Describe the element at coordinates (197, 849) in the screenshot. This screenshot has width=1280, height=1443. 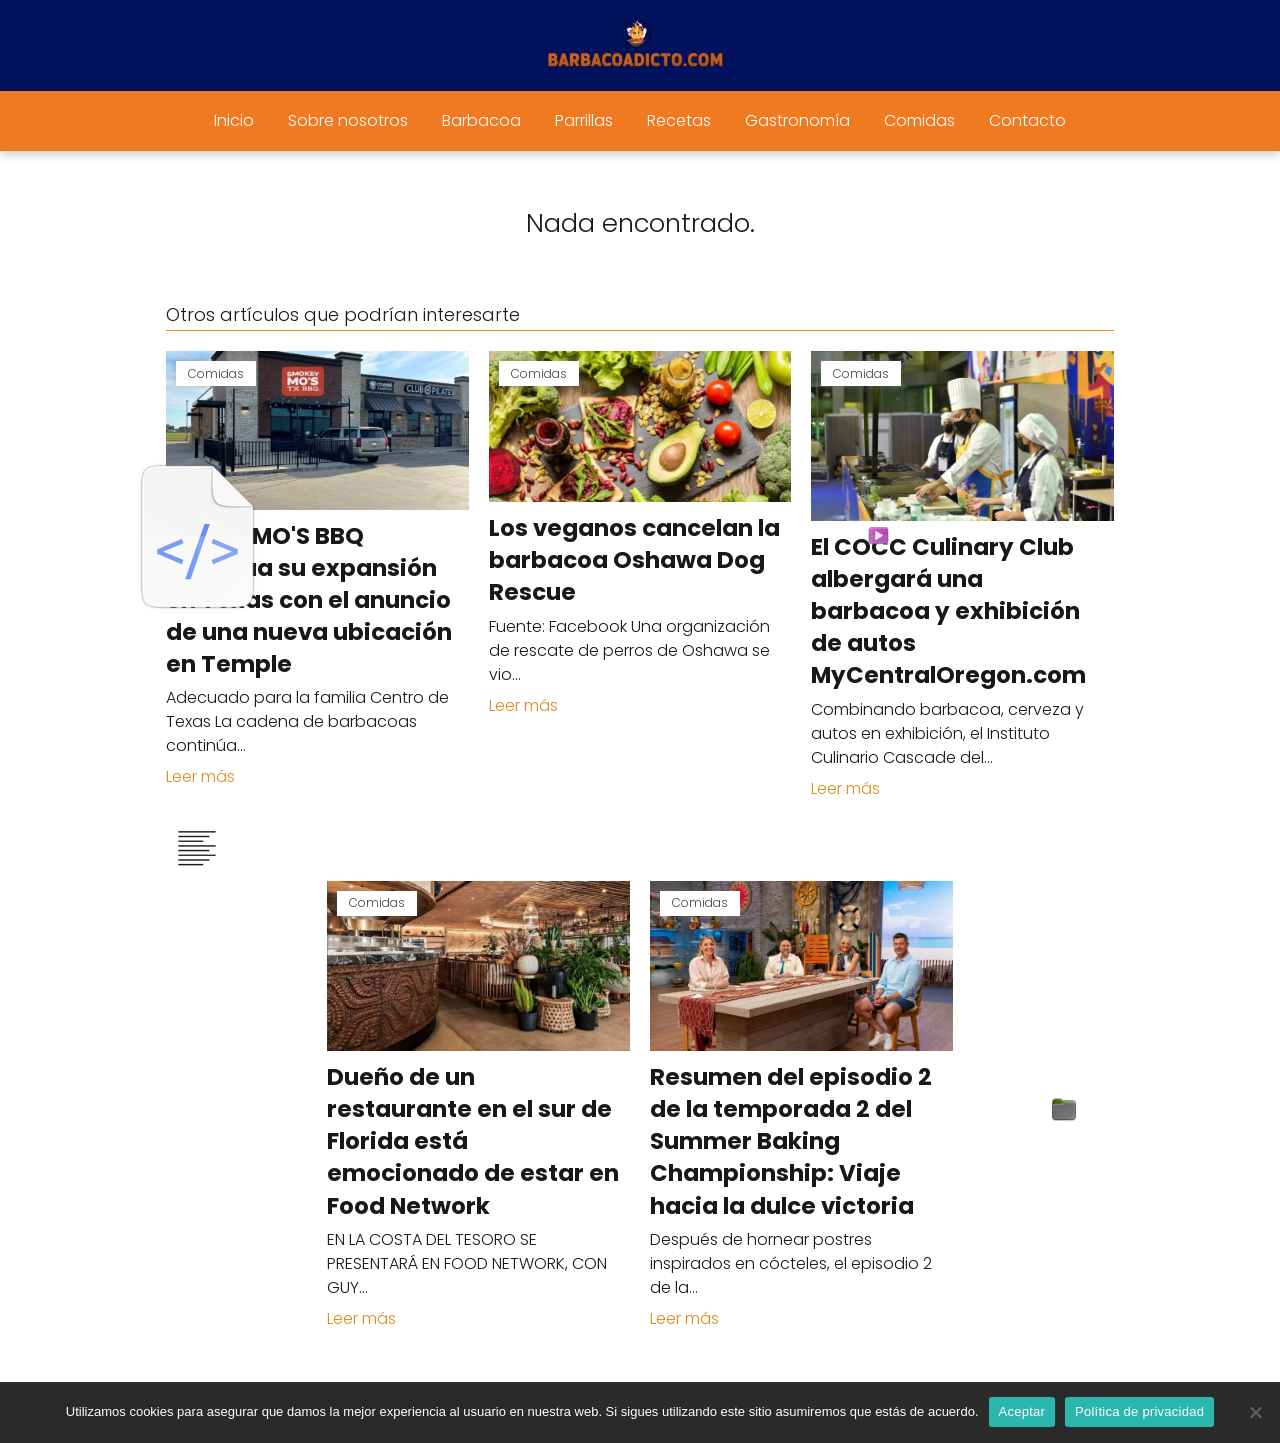
I see `align text to the left margin` at that location.